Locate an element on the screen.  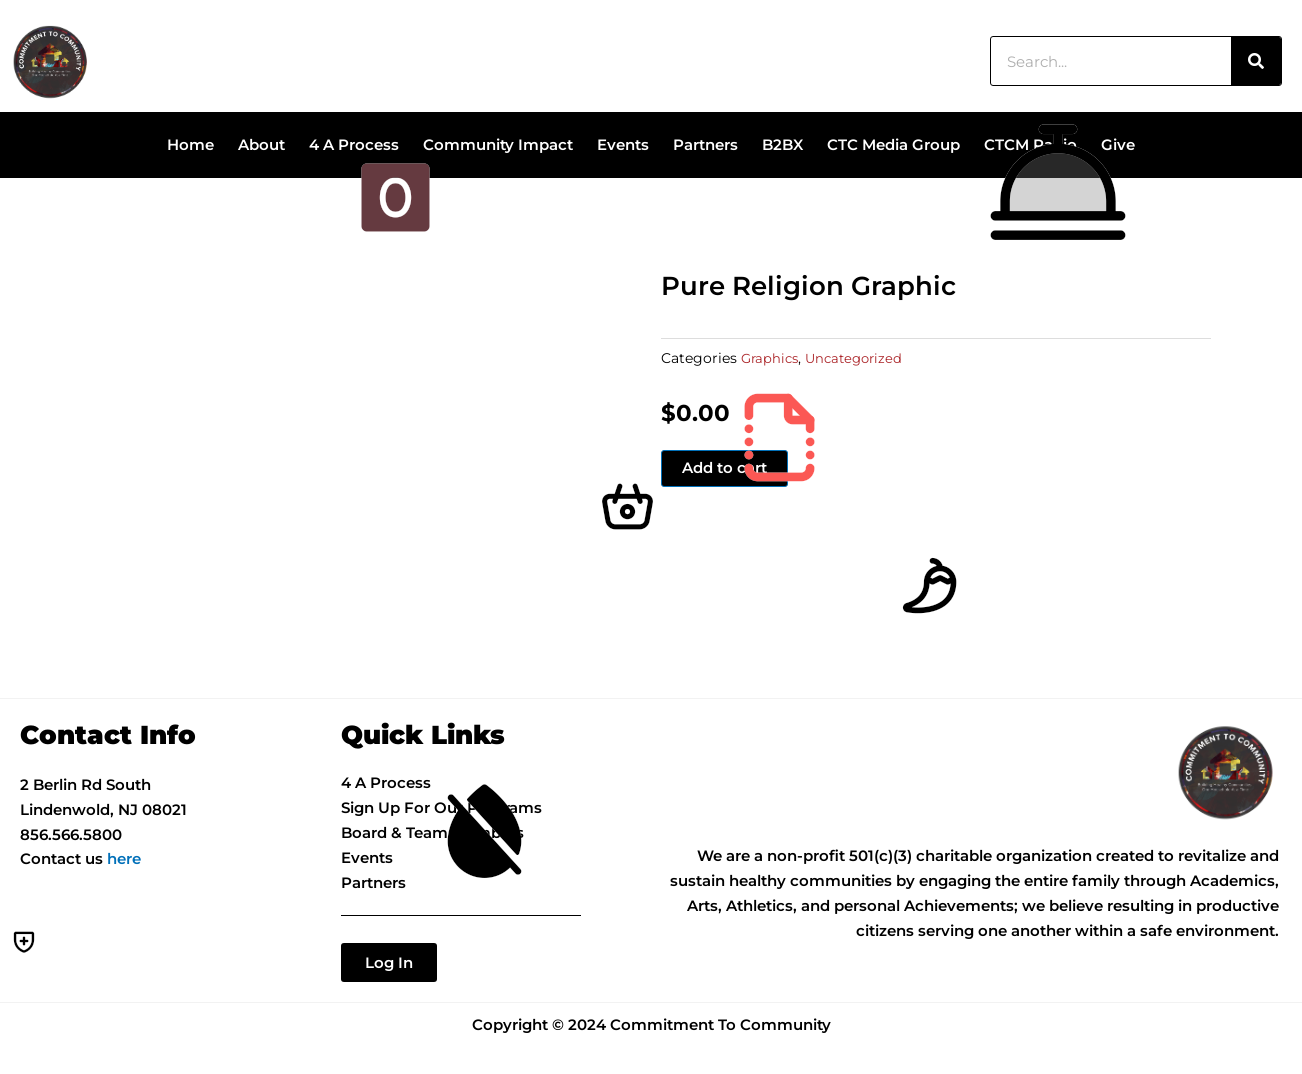
add new security protection is located at coordinates (24, 941).